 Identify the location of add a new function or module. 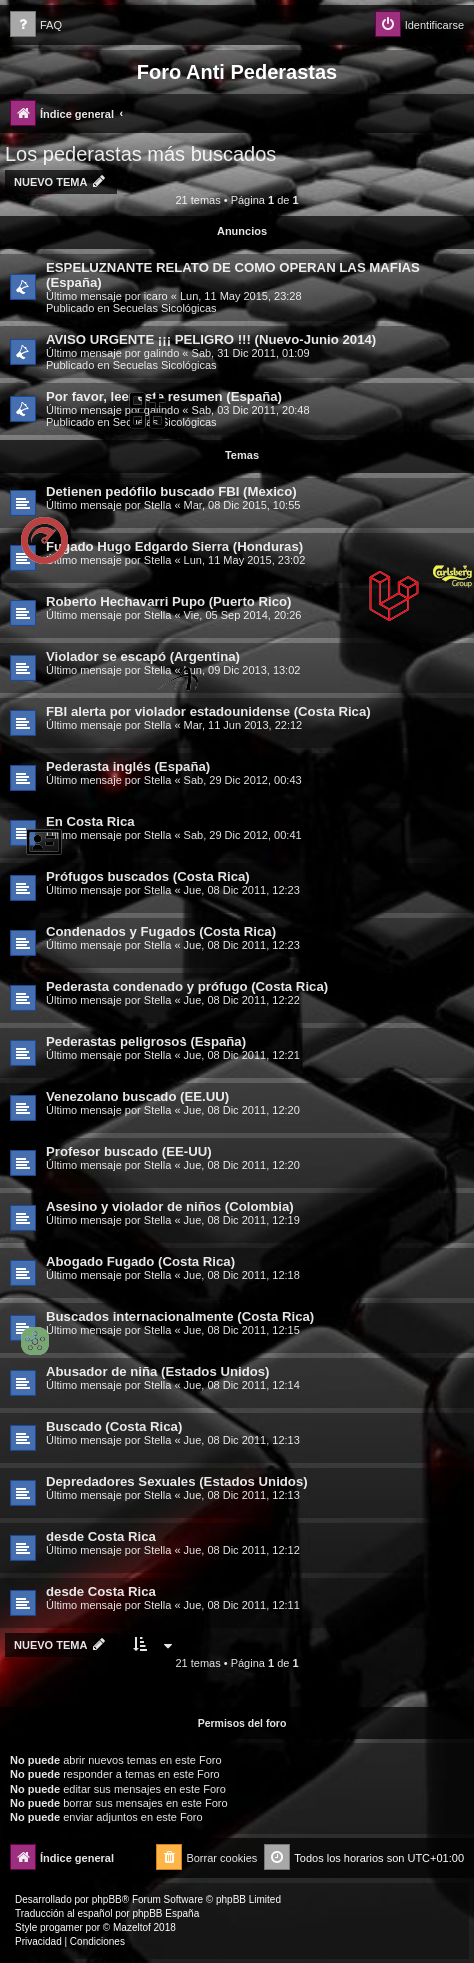
(147, 410).